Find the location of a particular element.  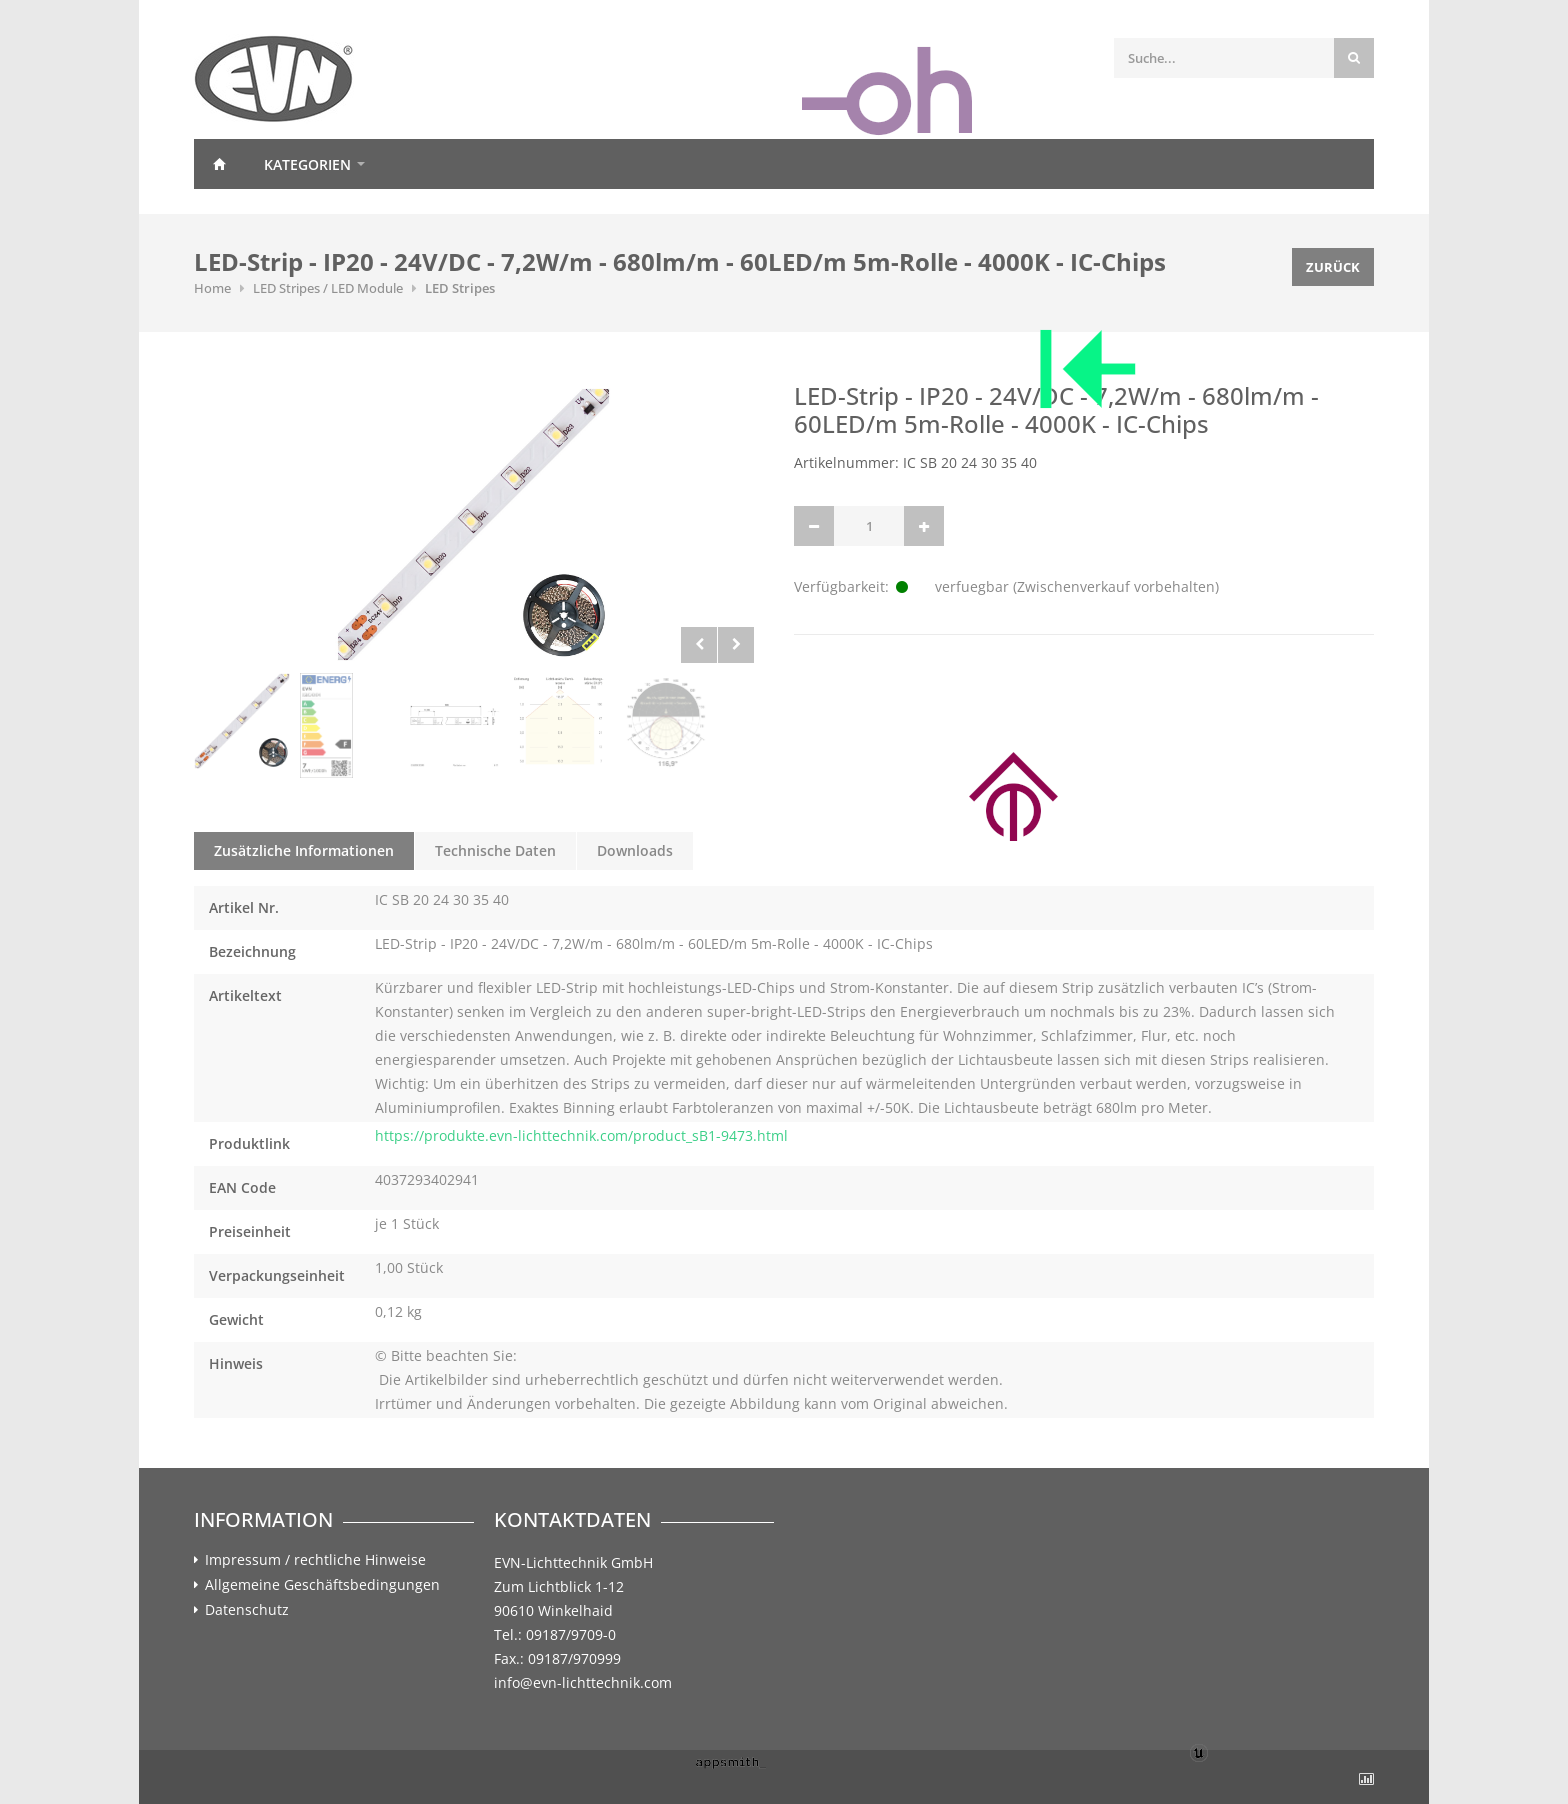

open tasmota smart home firmware settings is located at coordinates (1013, 796).